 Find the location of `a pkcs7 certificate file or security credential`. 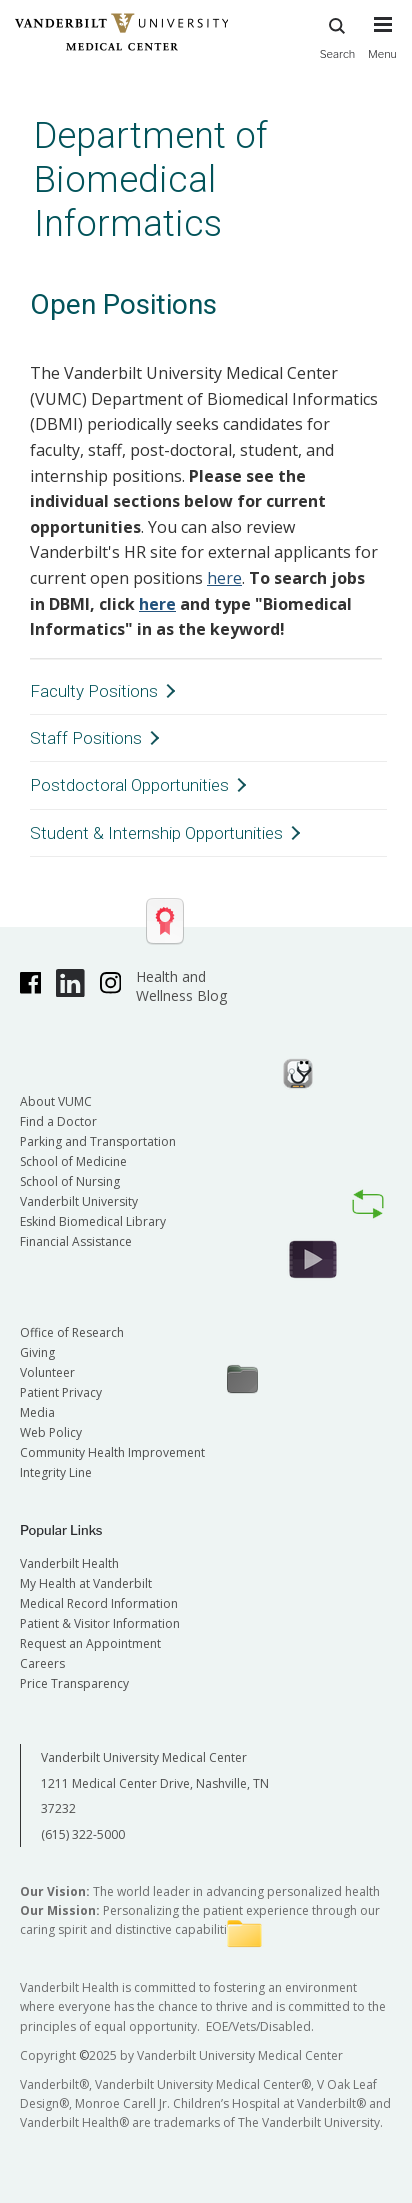

a pkcs7 certificate file or security credential is located at coordinates (165, 921).